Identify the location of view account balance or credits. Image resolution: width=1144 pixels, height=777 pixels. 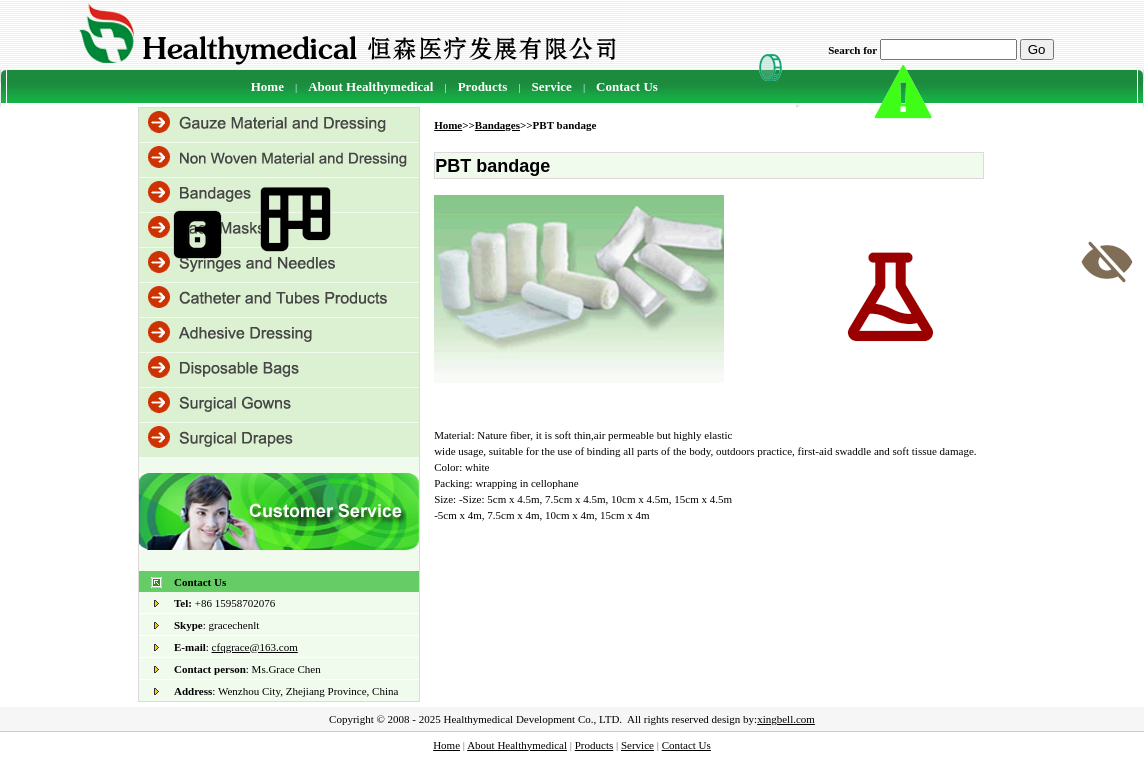
(770, 67).